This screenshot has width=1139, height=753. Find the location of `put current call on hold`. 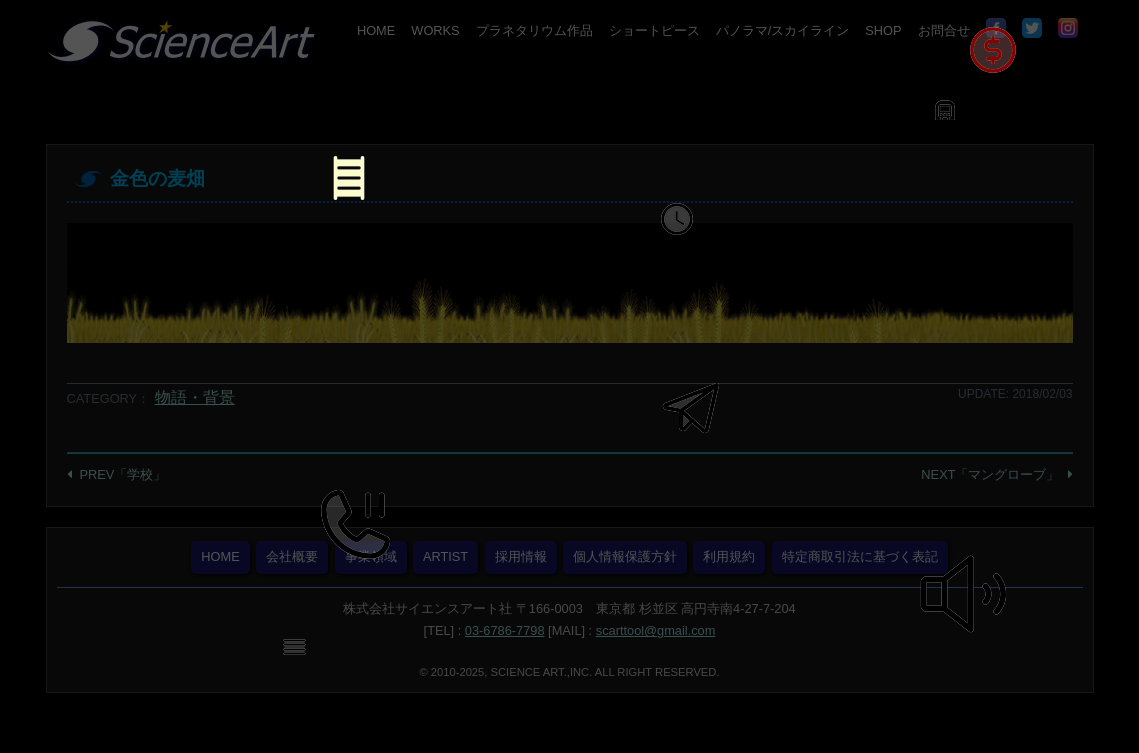

put current call on hold is located at coordinates (357, 523).